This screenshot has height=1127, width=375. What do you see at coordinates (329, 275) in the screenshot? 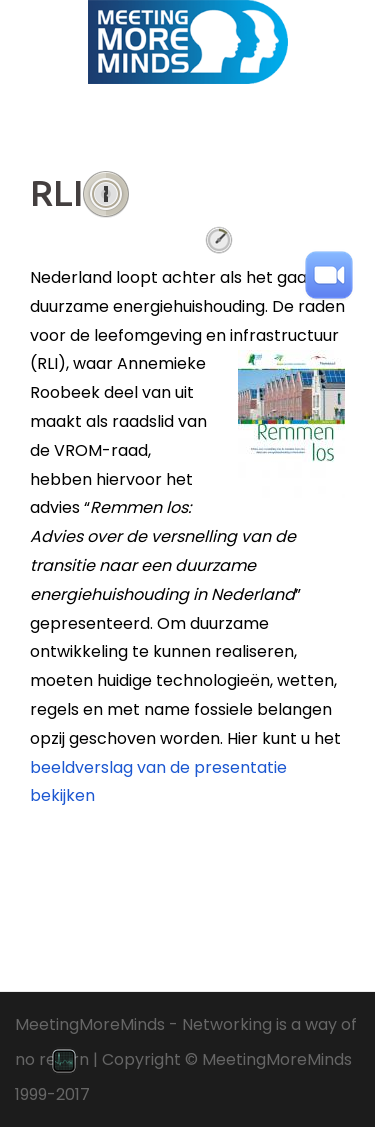
I see `open zoom video conferencing app` at bounding box center [329, 275].